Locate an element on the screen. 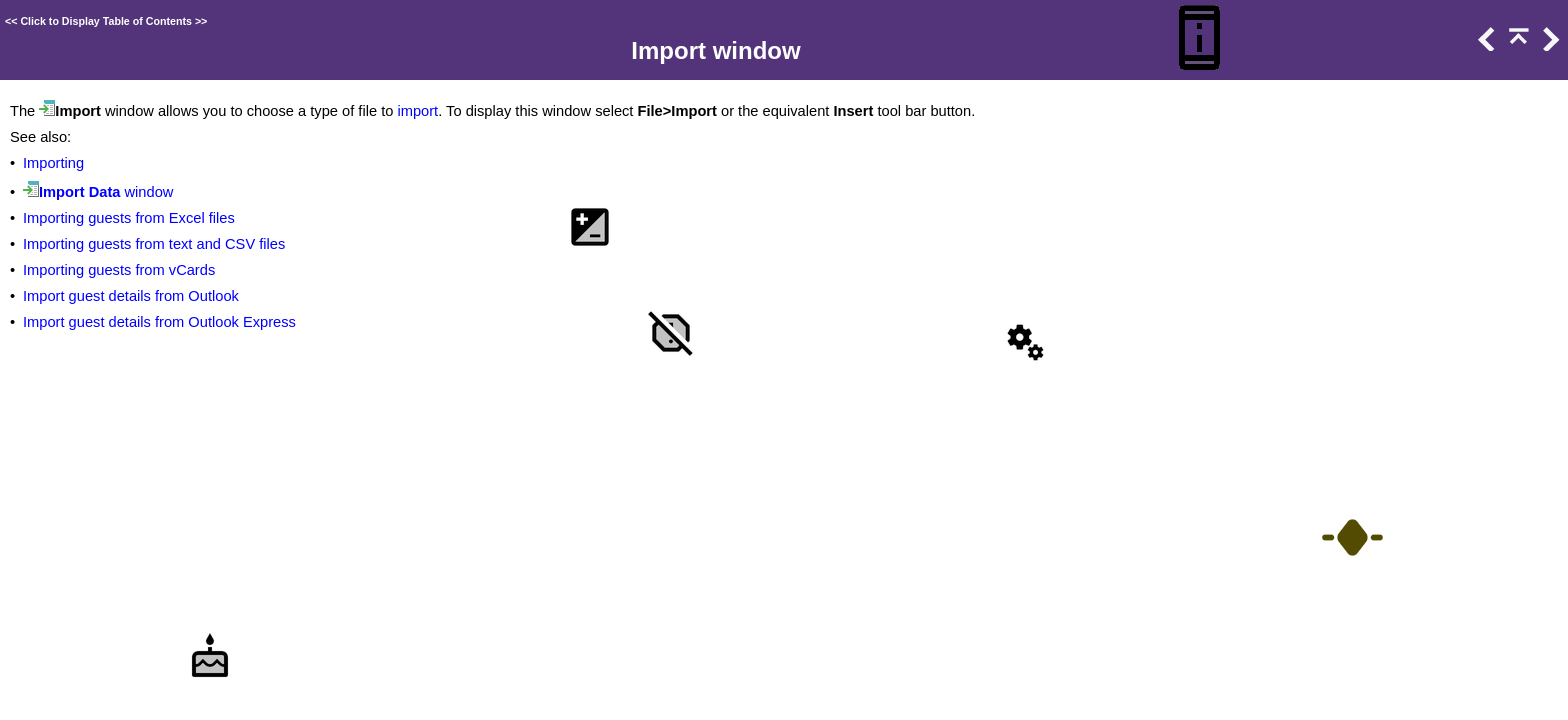 The width and height of the screenshot is (1568, 720). view birthday or celebration events is located at coordinates (210, 657).